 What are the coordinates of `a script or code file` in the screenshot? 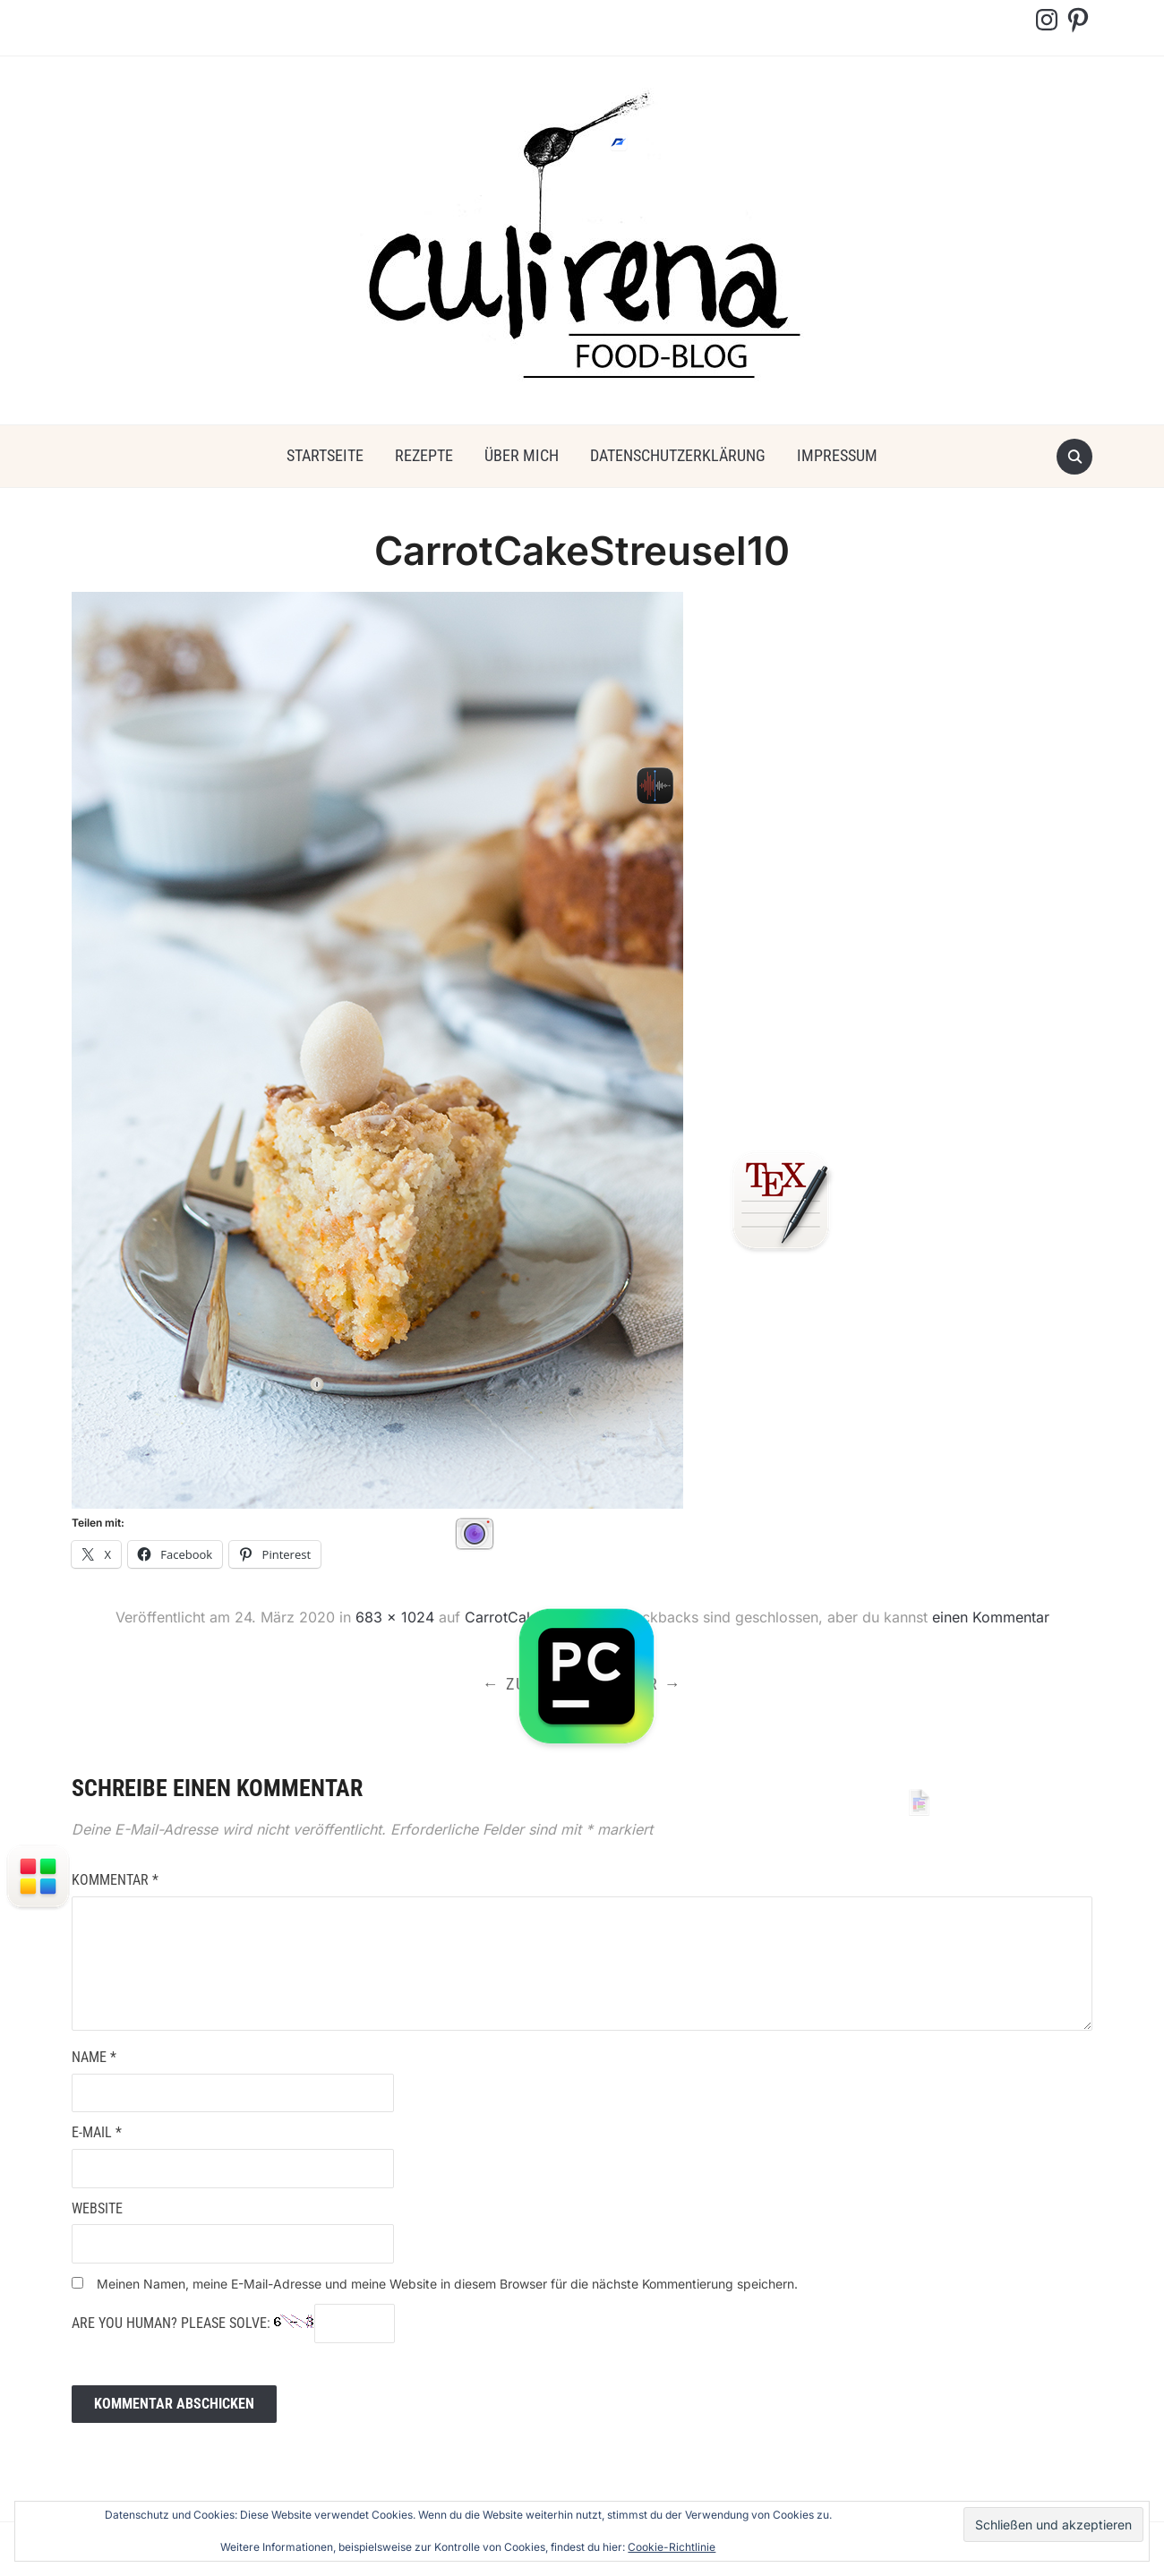 It's located at (919, 1802).